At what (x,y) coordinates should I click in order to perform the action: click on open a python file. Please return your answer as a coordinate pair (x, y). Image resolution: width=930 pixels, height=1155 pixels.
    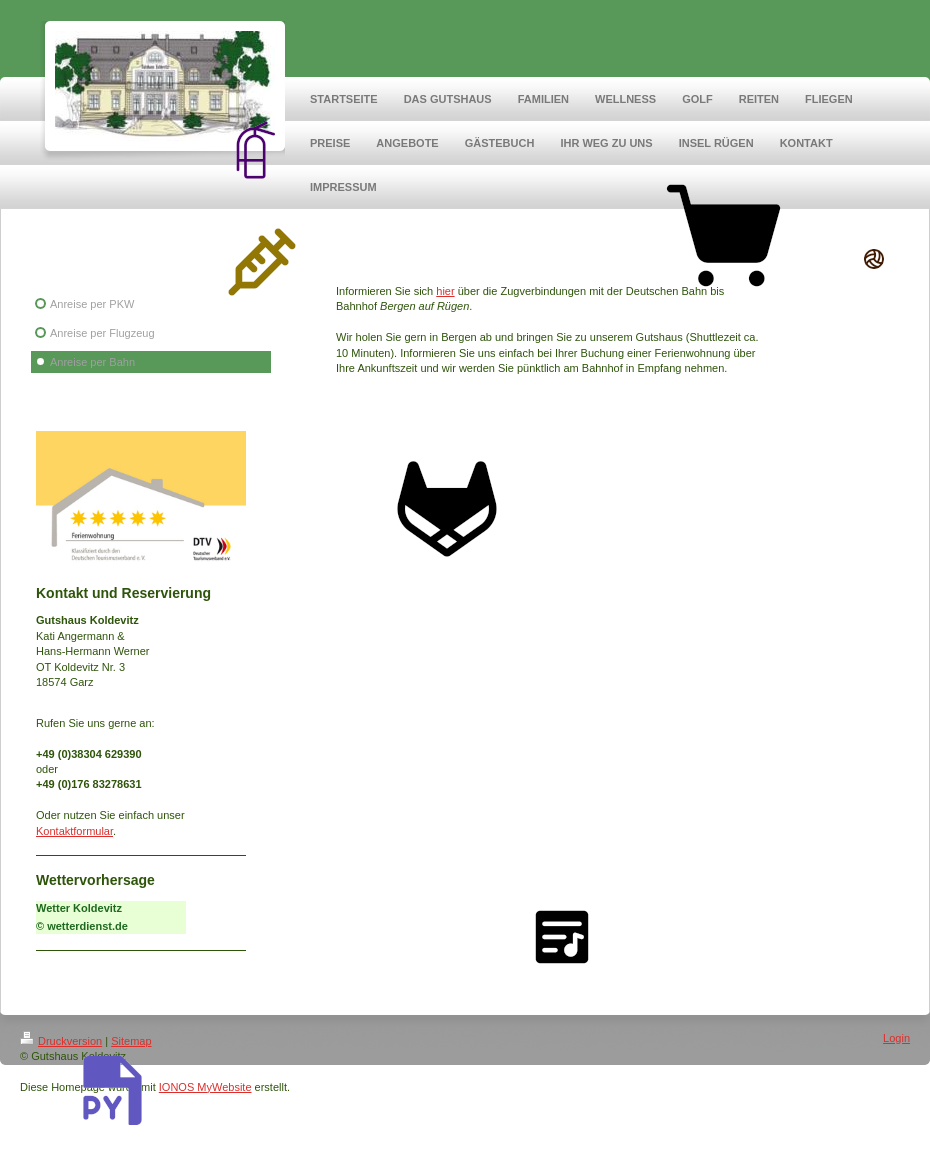
    Looking at the image, I should click on (112, 1090).